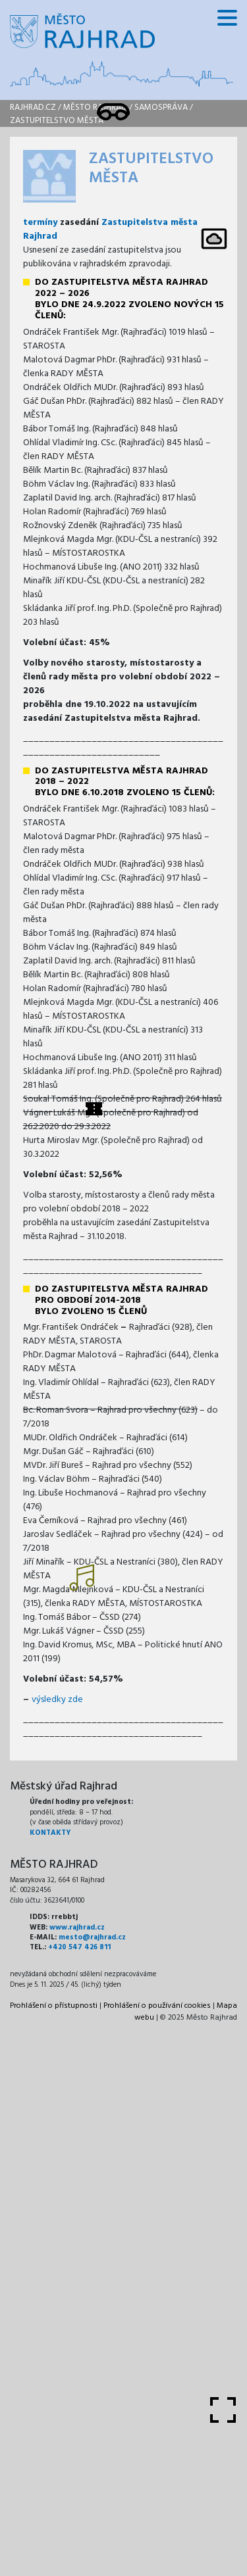 The image size is (247, 2576). I want to click on access music library or audio player, so click(83, 1578).